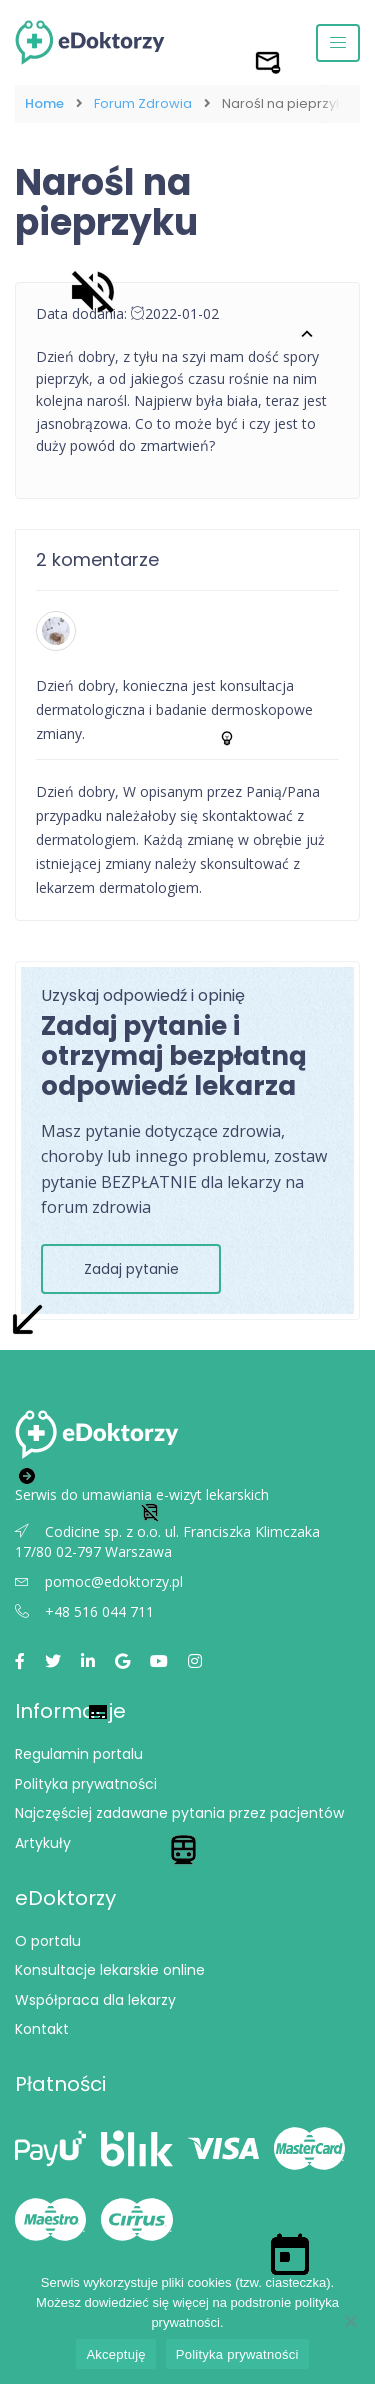 This screenshot has width=375, height=2384. What do you see at coordinates (27, 1320) in the screenshot?
I see `indicates an incoming call was received` at bounding box center [27, 1320].